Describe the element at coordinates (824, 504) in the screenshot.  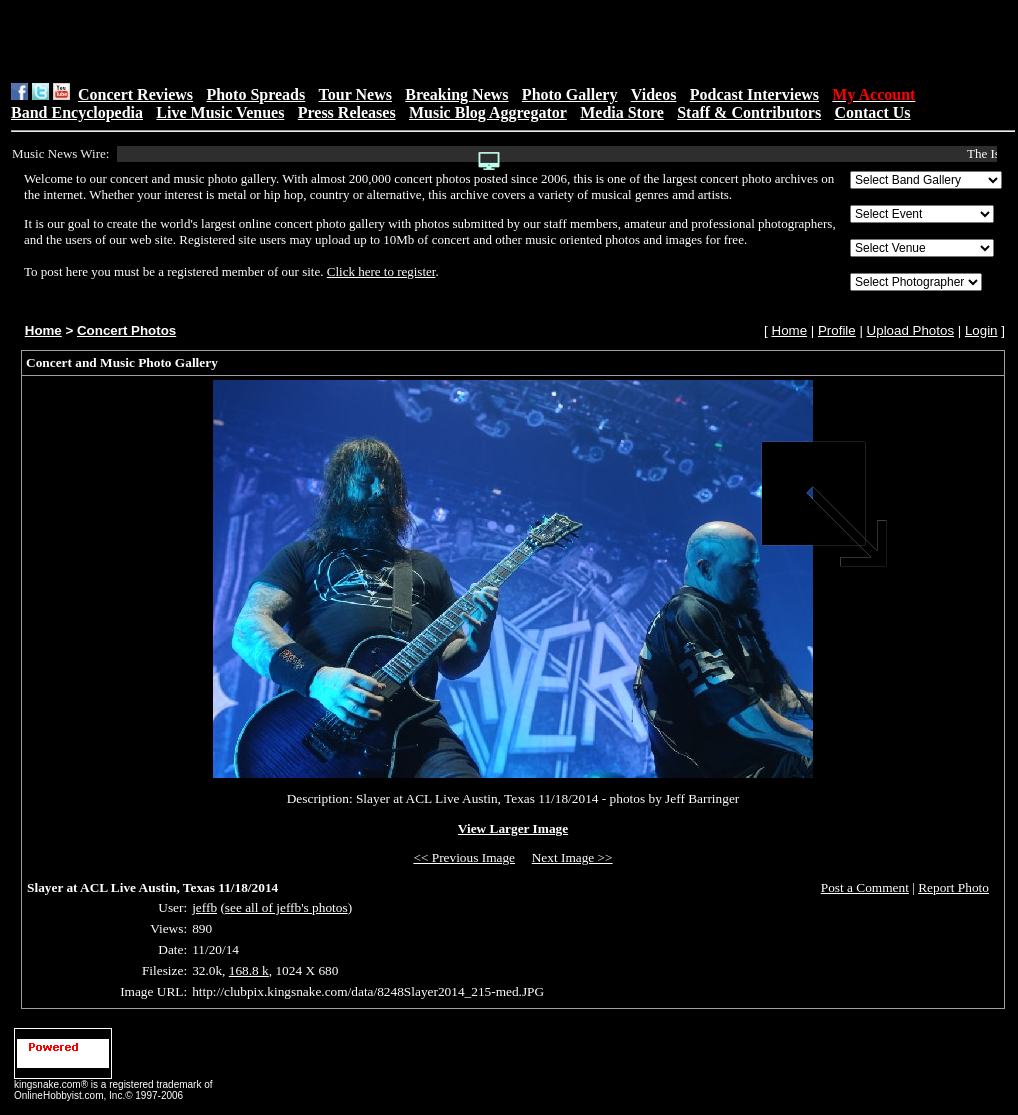
I see `expand content to full screen` at that location.